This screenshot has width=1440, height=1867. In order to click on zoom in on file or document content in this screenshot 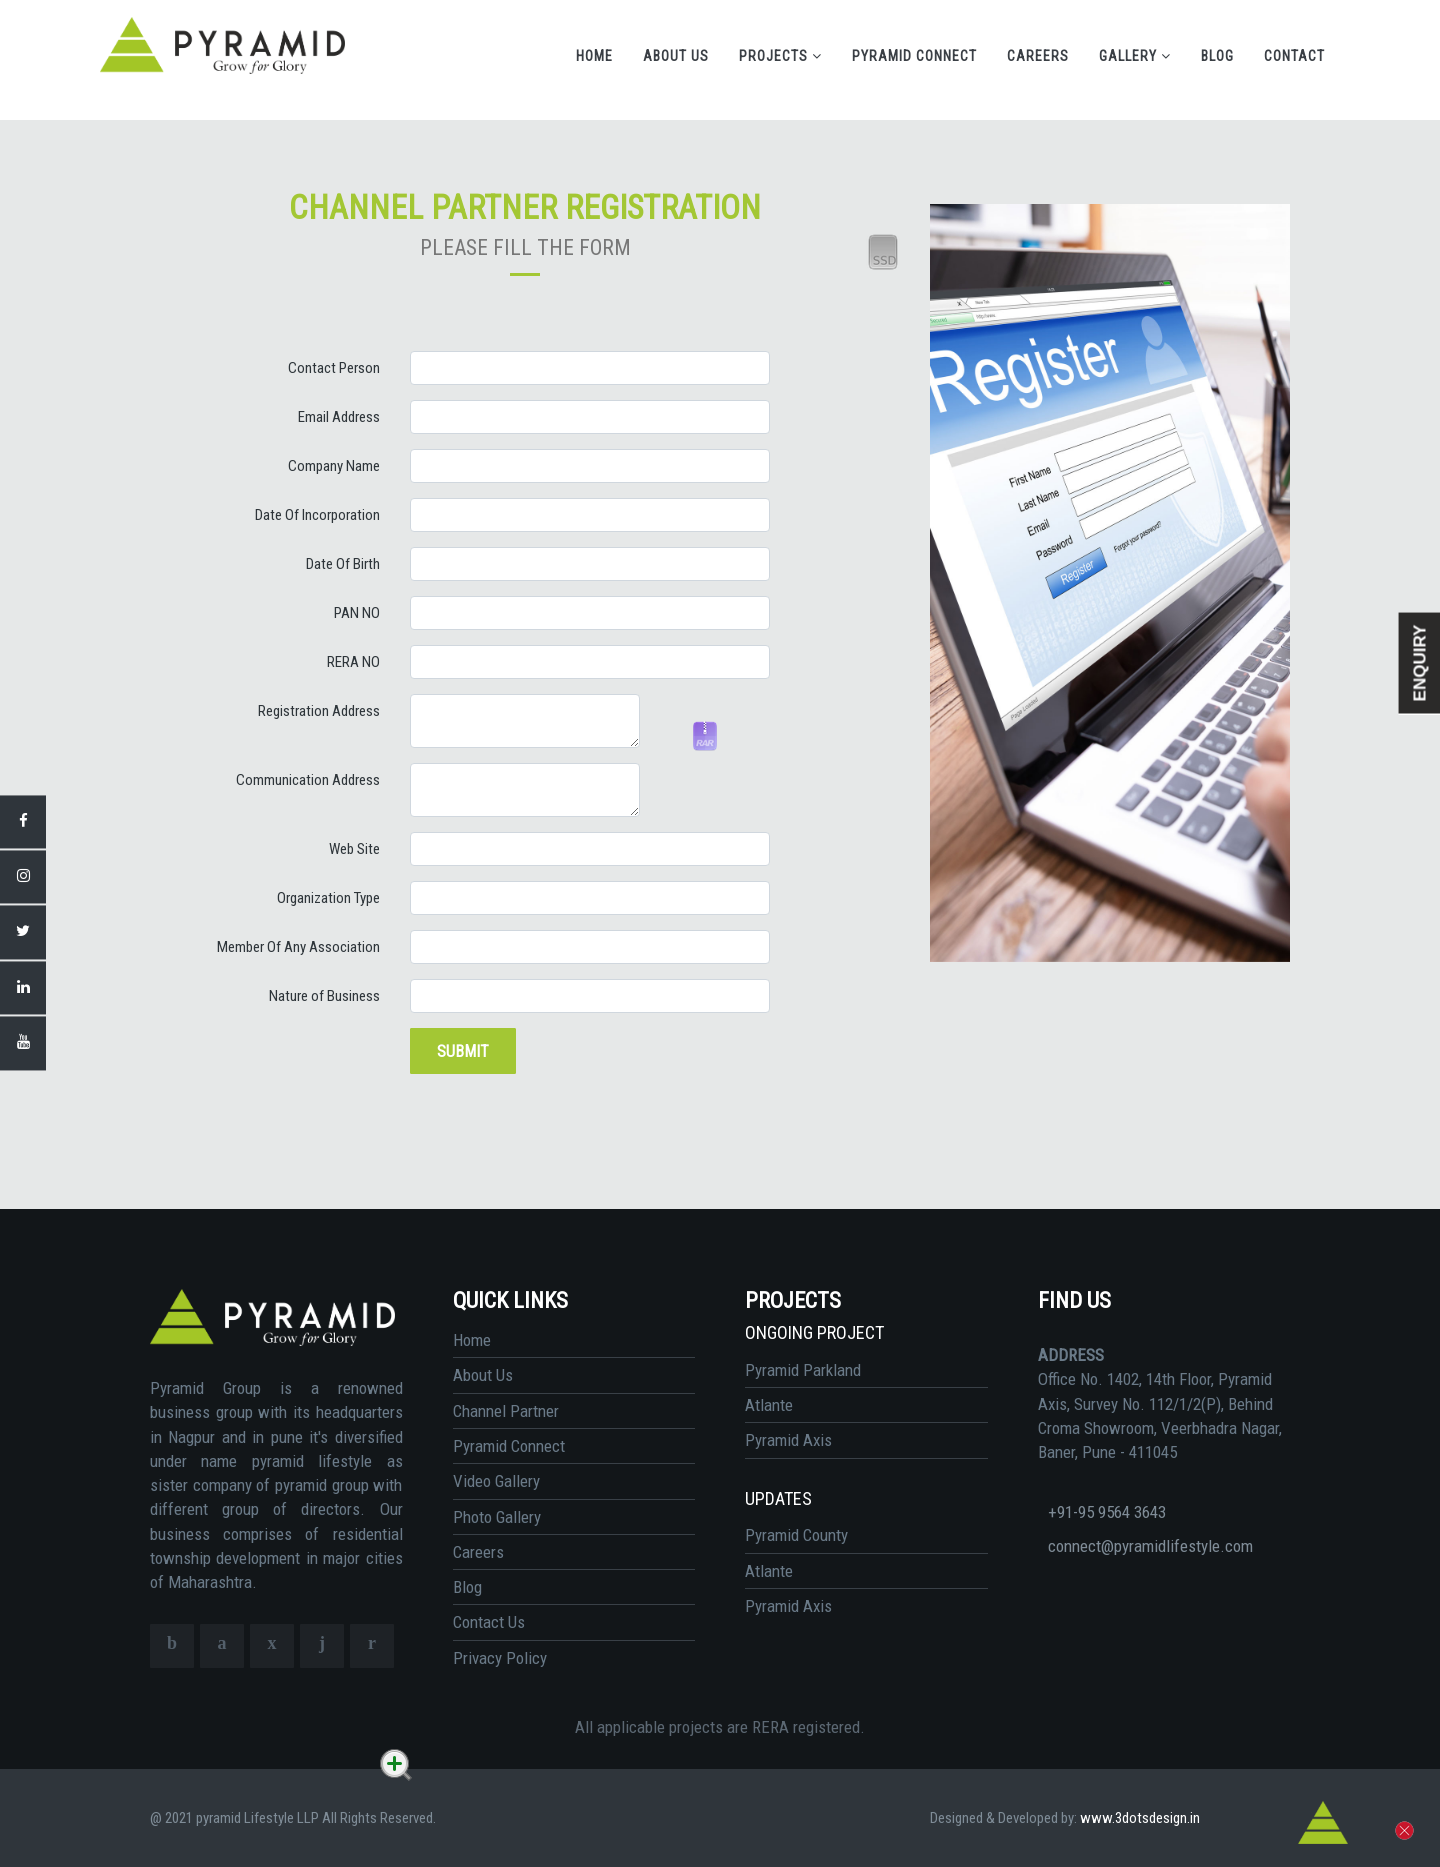, I will do `click(396, 1765)`.